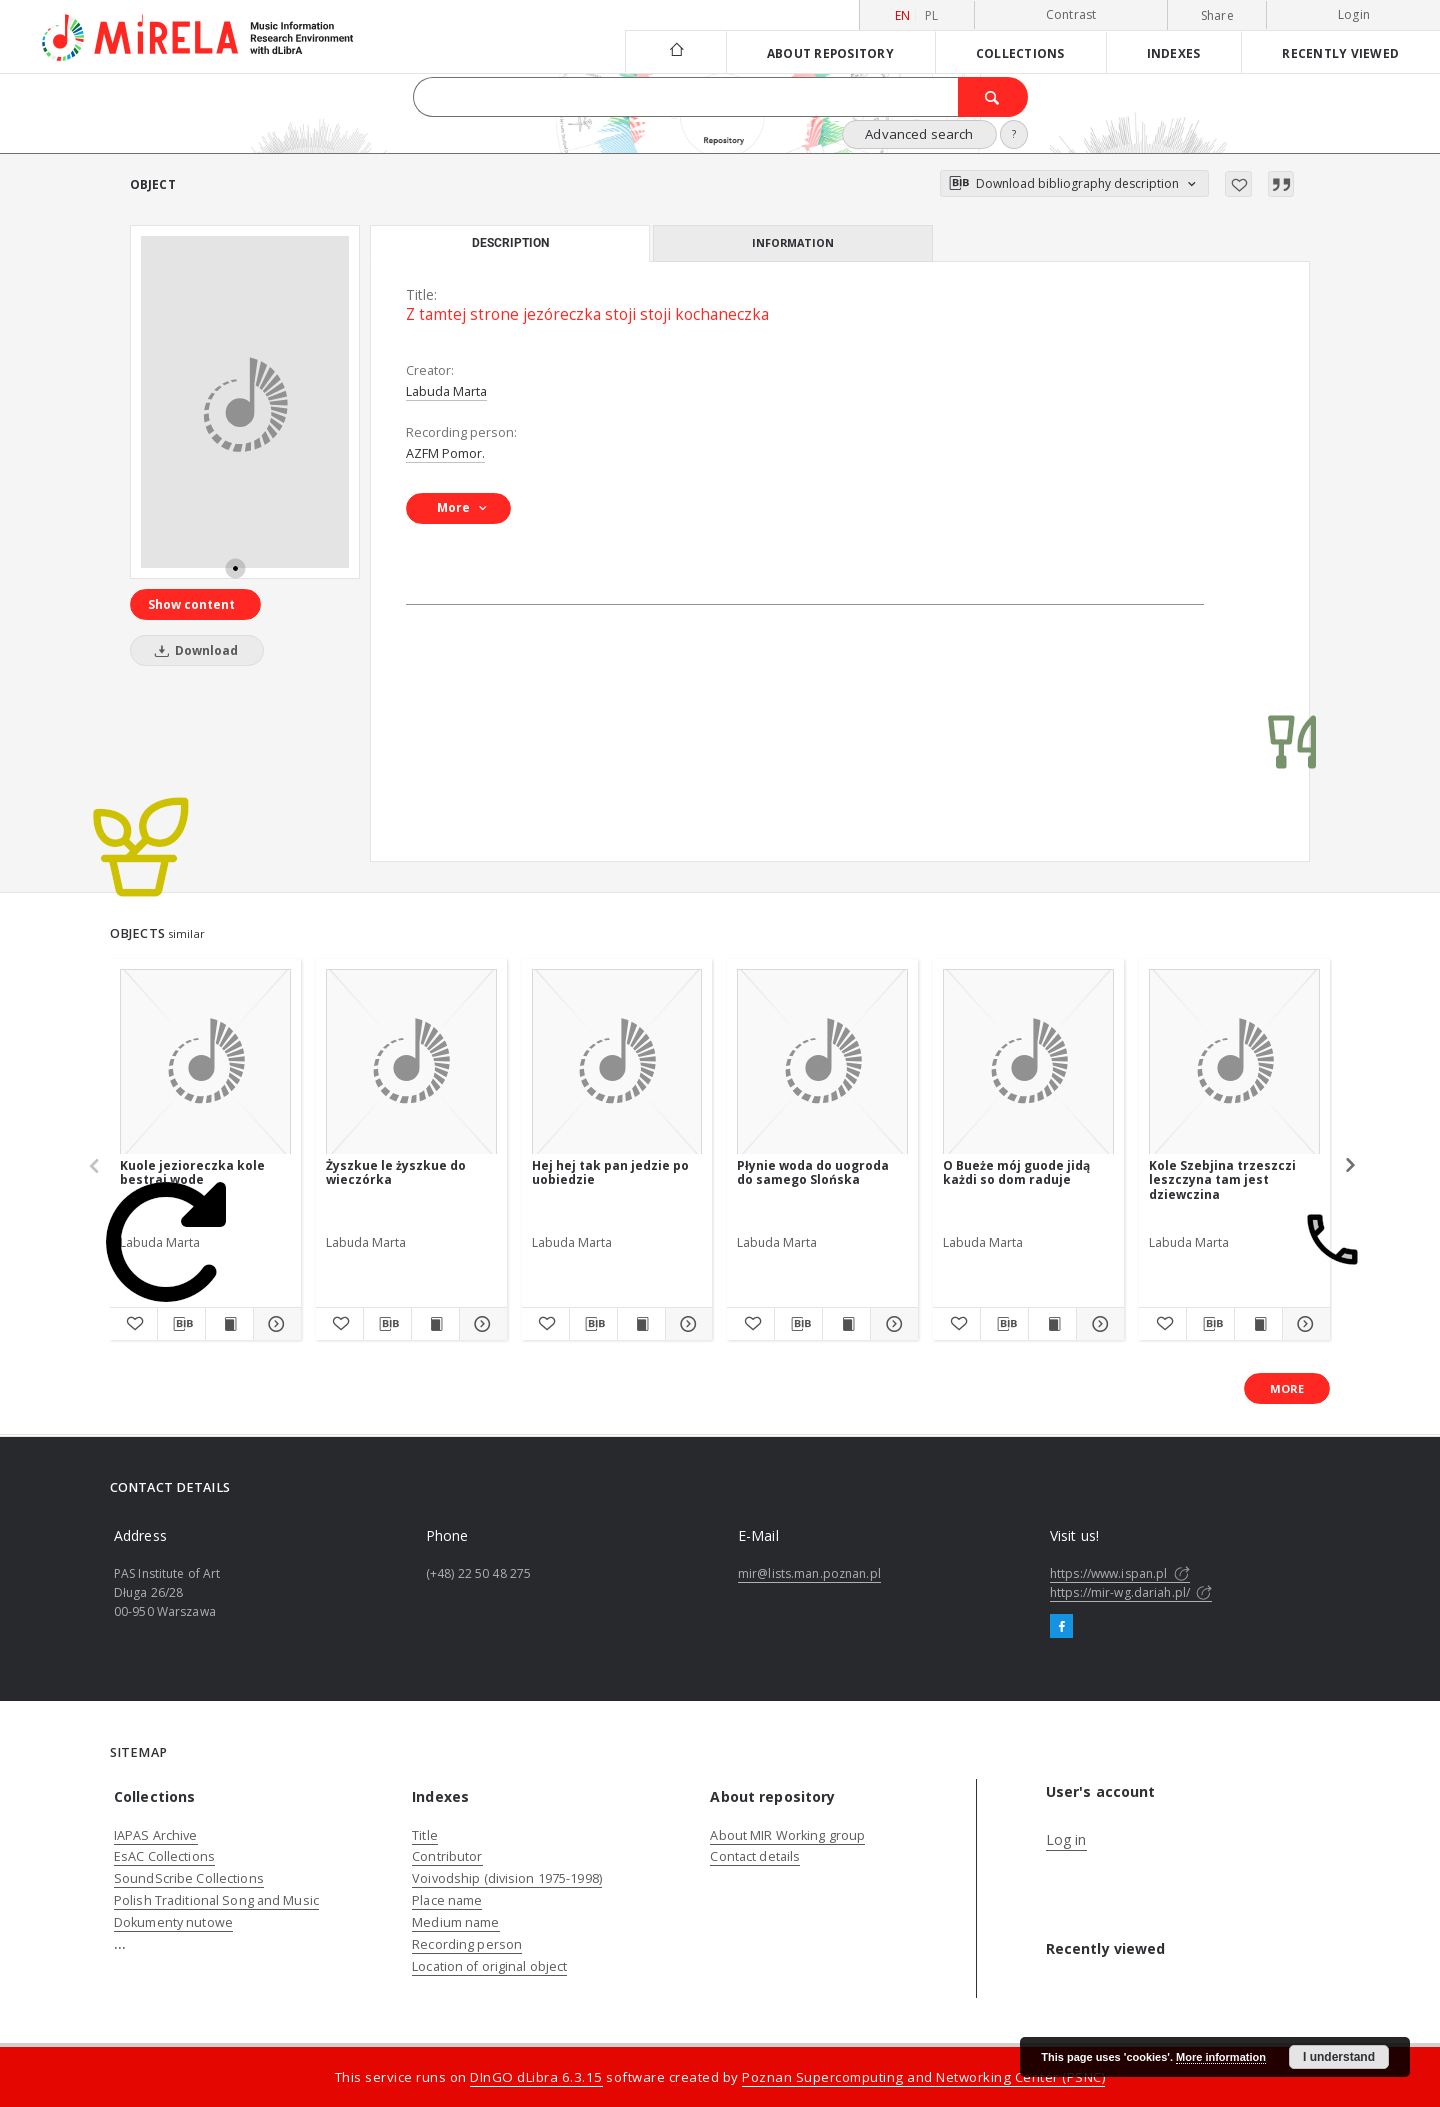 This screenshot has width=1440, height=2107. What do you see at coordinates (166, 1242) in the screenshot?
I see `redo the last action` at bounding box center [166, 1242].